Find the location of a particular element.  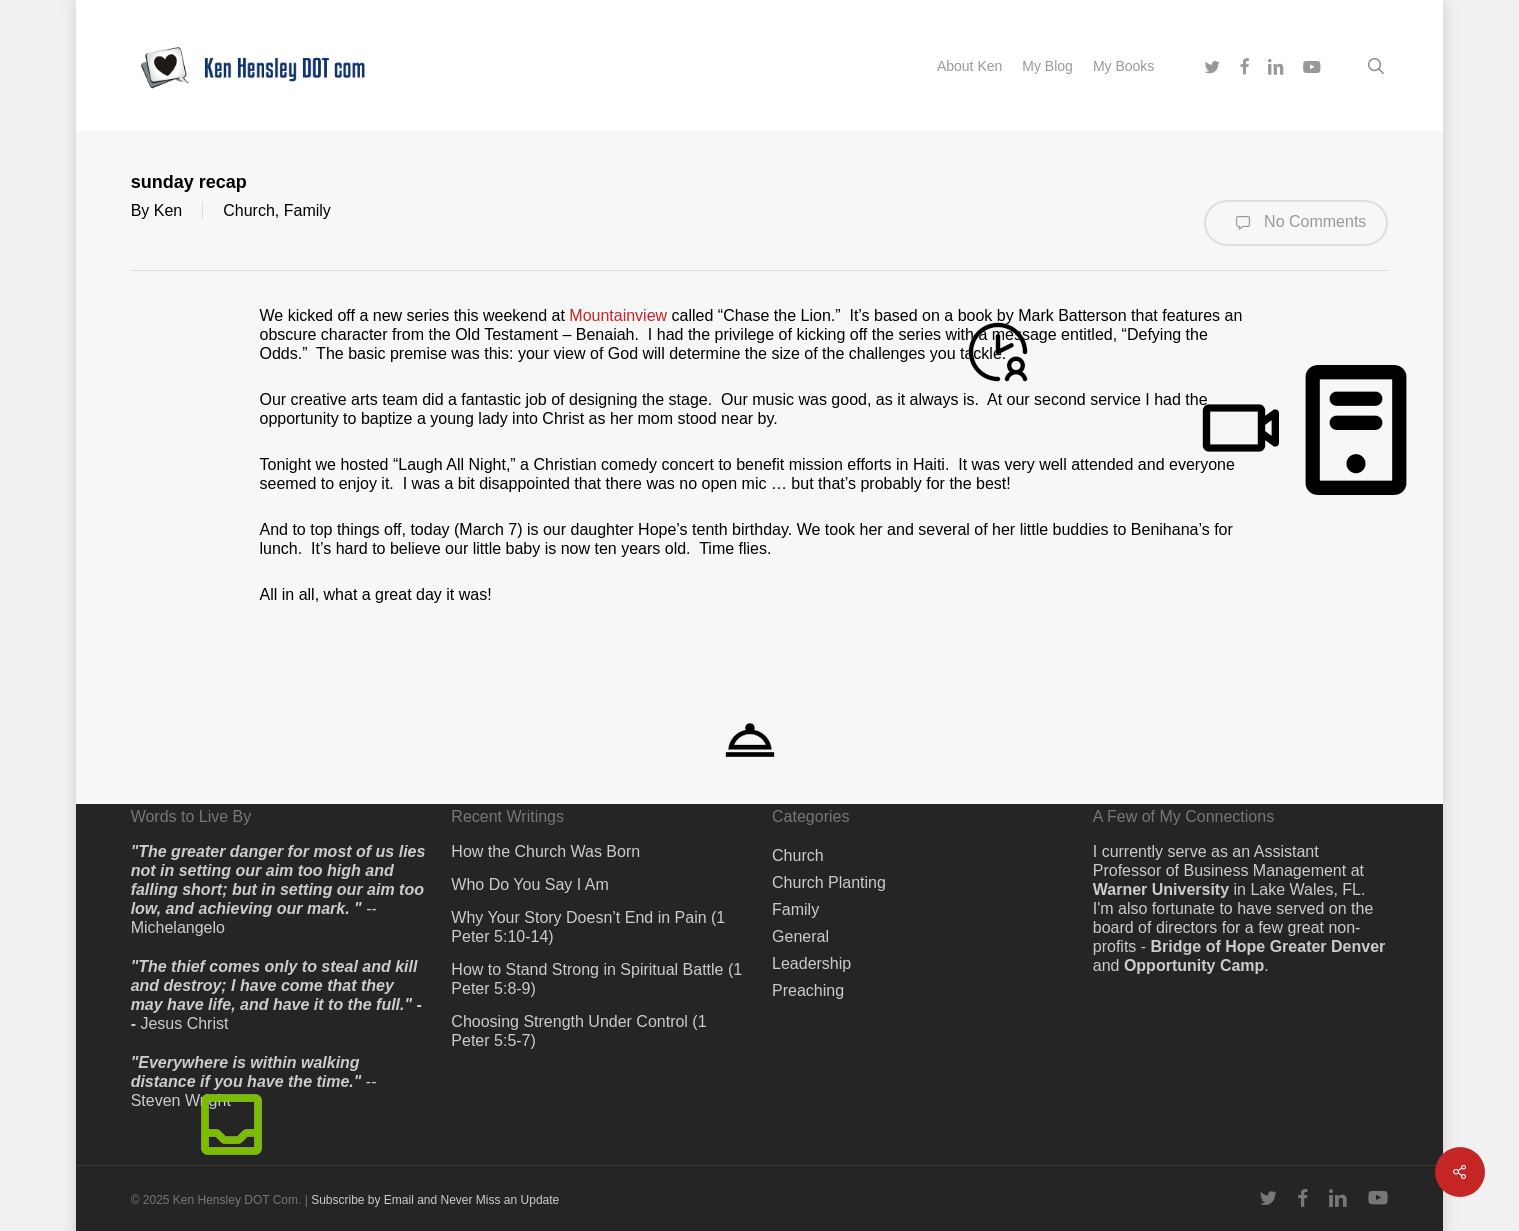

start a video call is located at coordinates (1239, 428).